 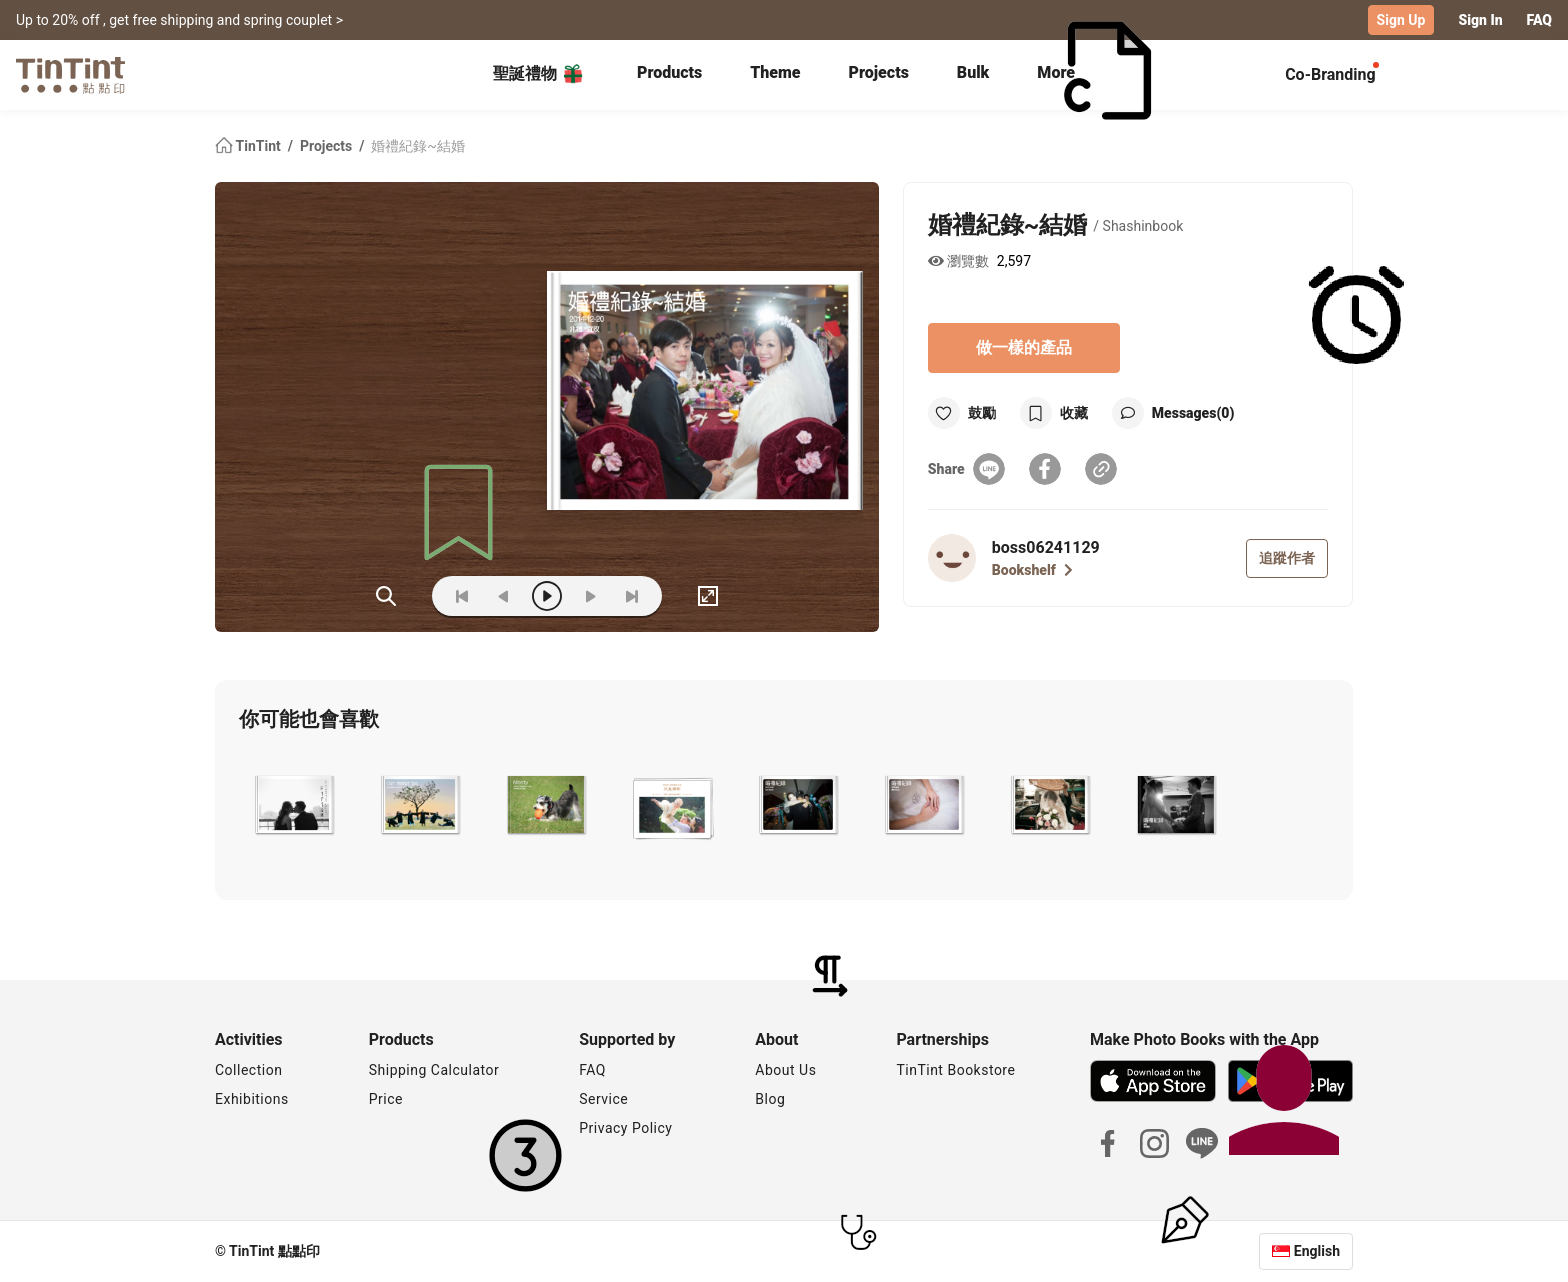 What do you see at coordinates (1109, 70) in the screenshot?
I see `a C programming language source file` at bounding box center [1109, 70].